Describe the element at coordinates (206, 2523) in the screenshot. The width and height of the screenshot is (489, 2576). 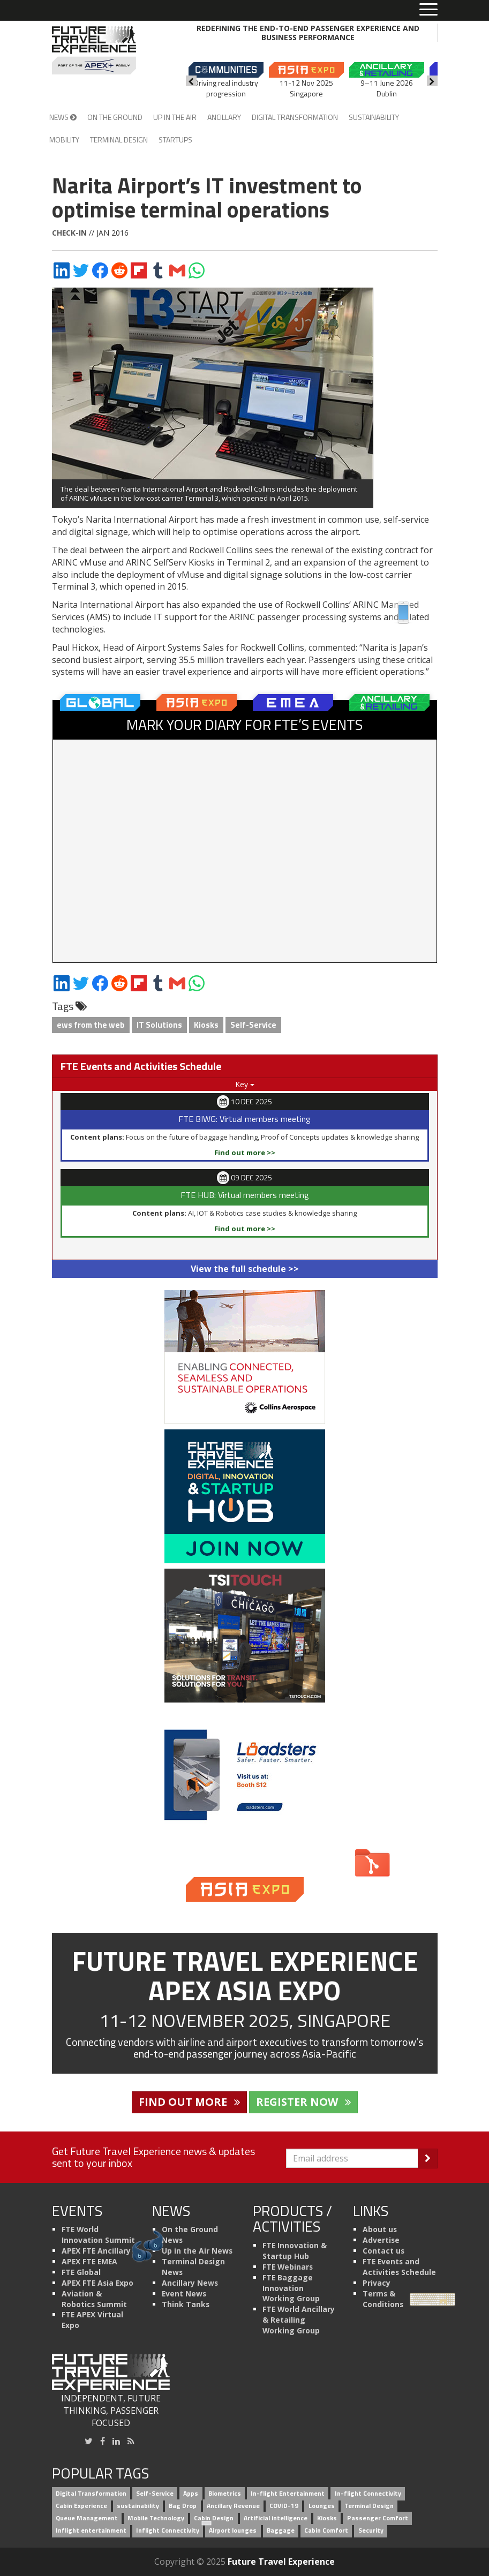
I see `indicates keyboard is connected` at that location.